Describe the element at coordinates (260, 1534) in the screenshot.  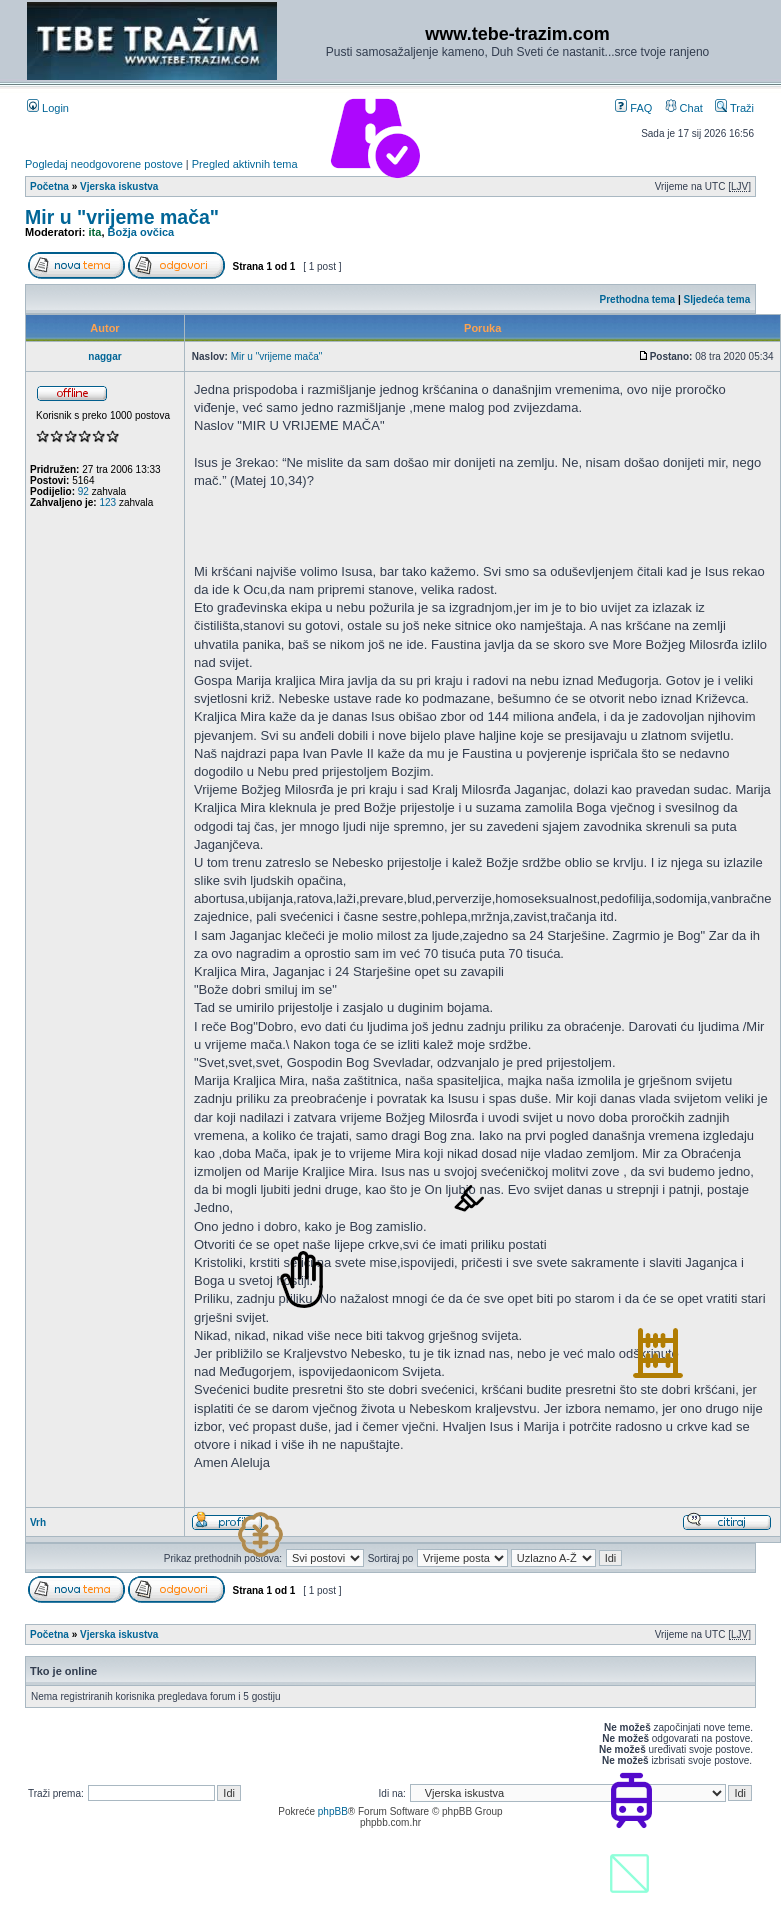
I see `indicates japanese yen currency or pricing` at that location.